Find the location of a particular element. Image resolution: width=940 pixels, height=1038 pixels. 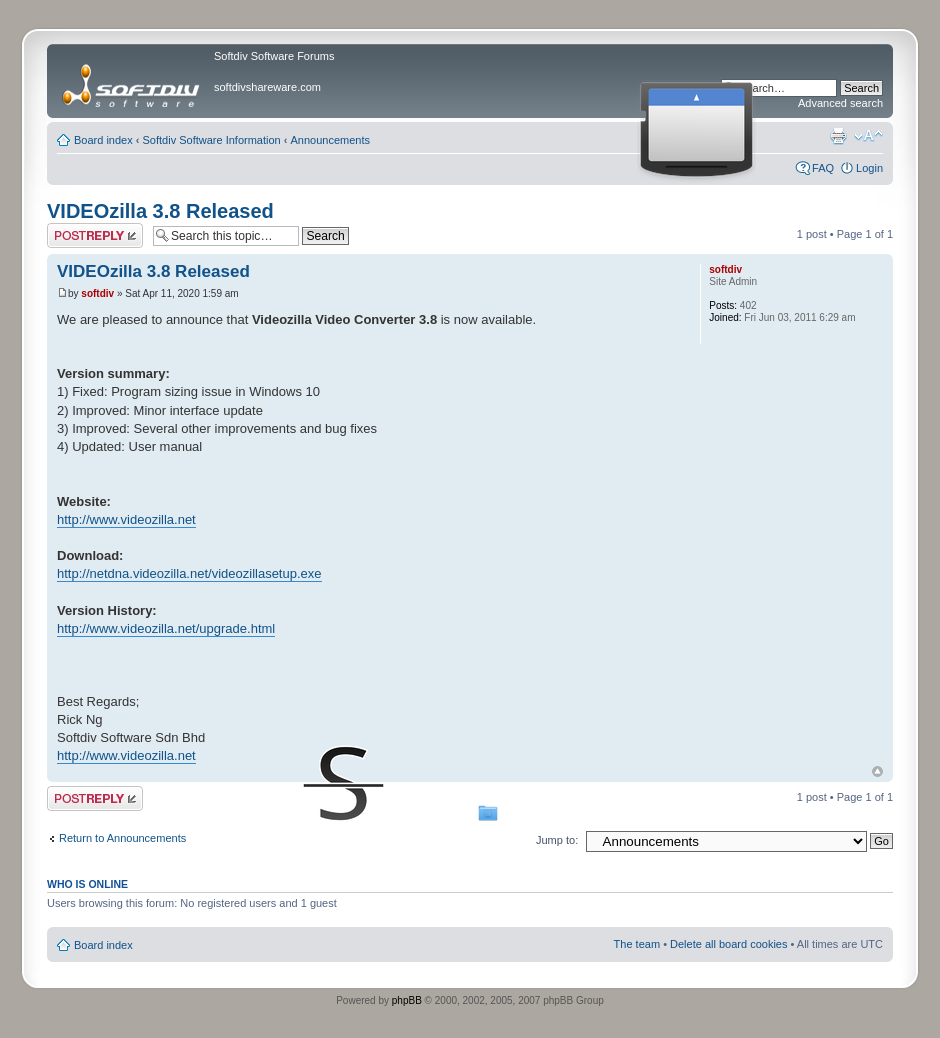

open PC or windows computer folder is located at coordinates (488, 813).